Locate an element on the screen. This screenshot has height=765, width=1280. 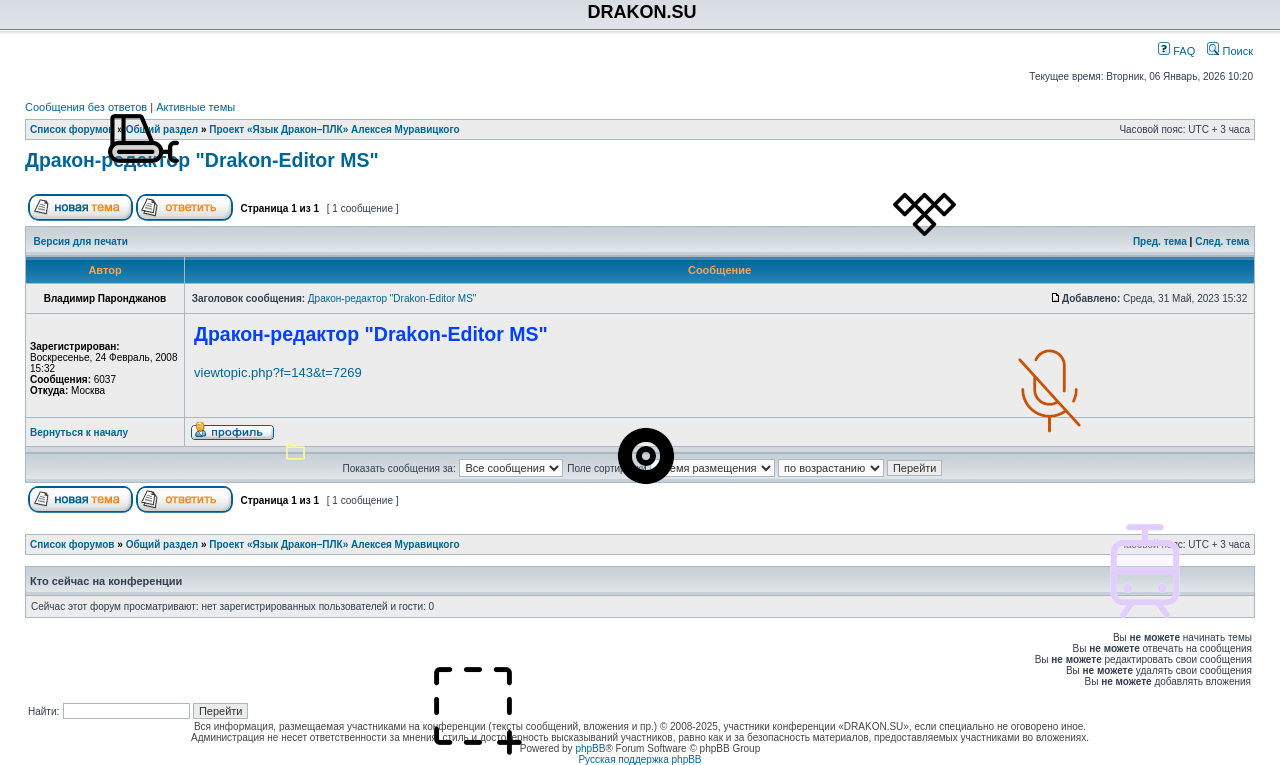
open folder to view files is located at coordinates (295, 451).